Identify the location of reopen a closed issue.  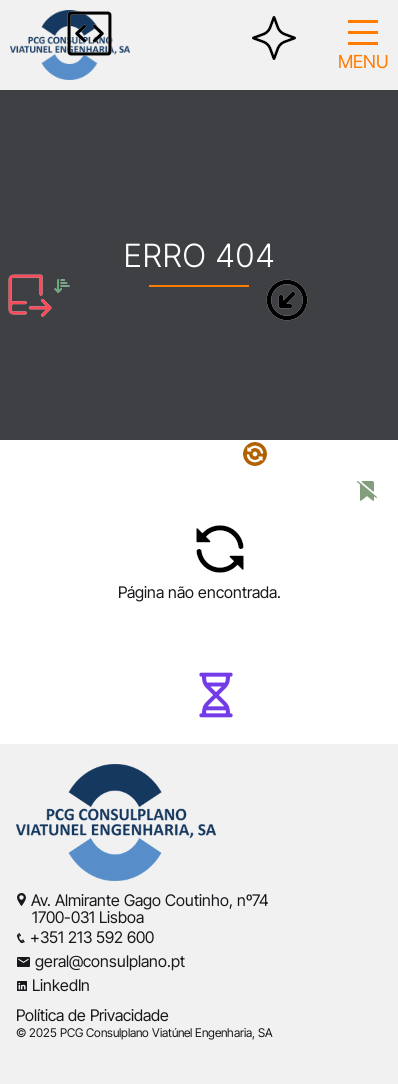
(255, 454).